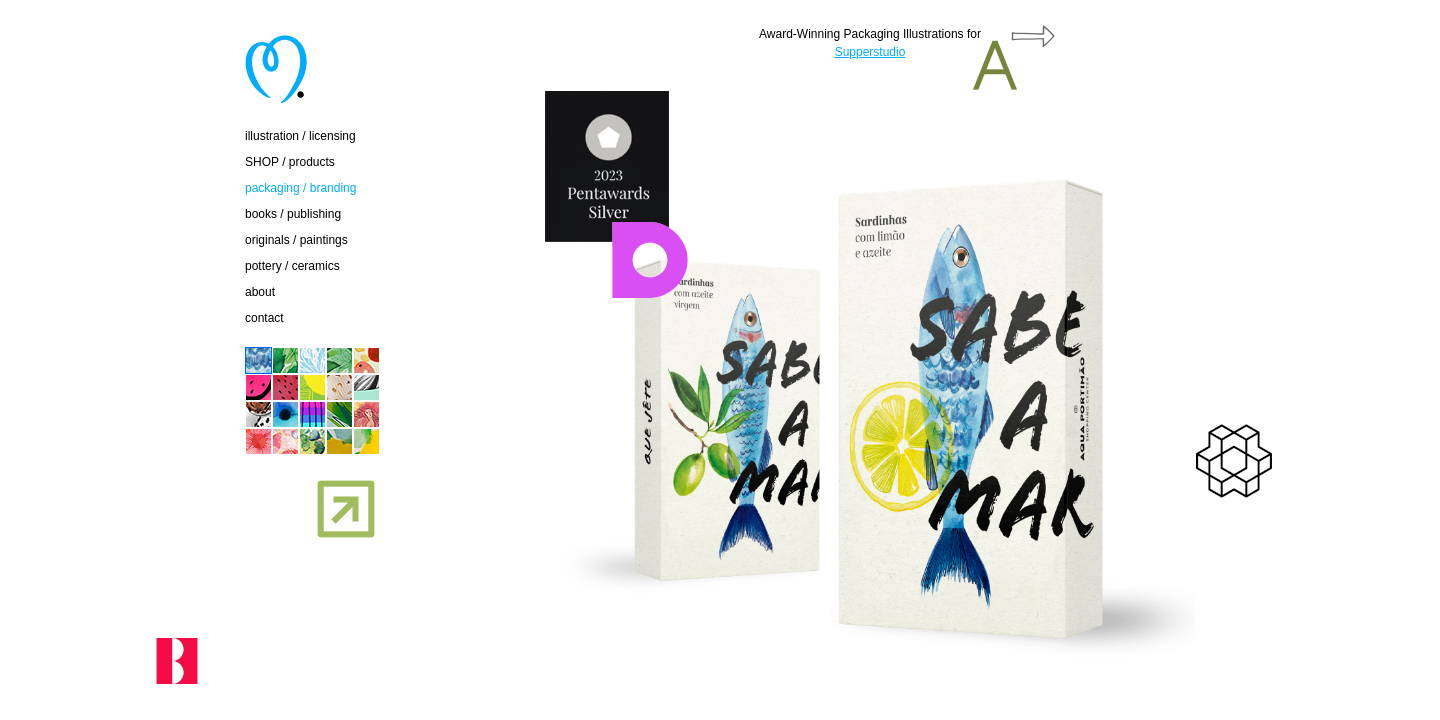 This screenshot has width=1440, height=720. What do you see at coordinates (177, 661) in the screenshot?
I see `open the Backstage casting app` at bounding box center [177, 661].